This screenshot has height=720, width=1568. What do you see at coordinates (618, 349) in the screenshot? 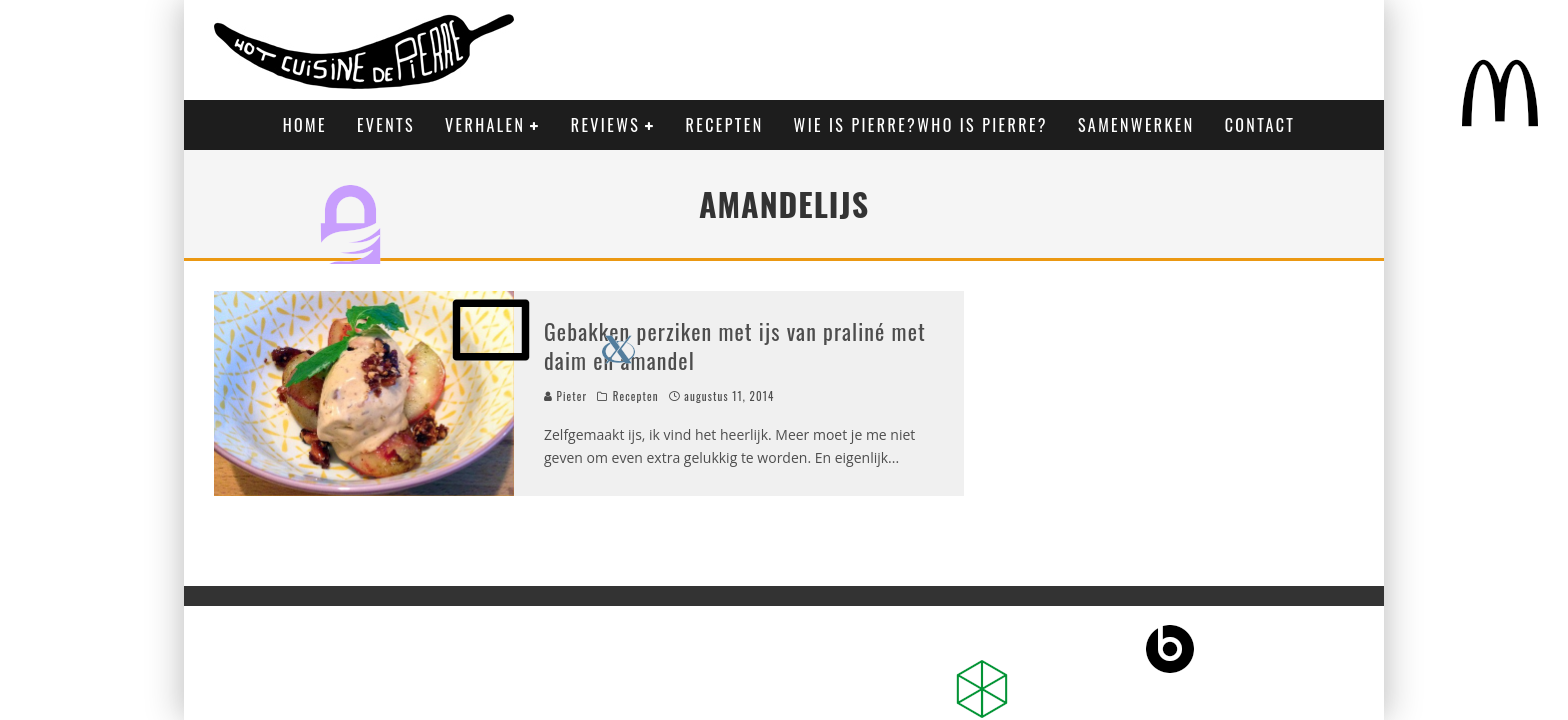
I see `link to X.Org Foundation website` at bounding box center [618, 349].